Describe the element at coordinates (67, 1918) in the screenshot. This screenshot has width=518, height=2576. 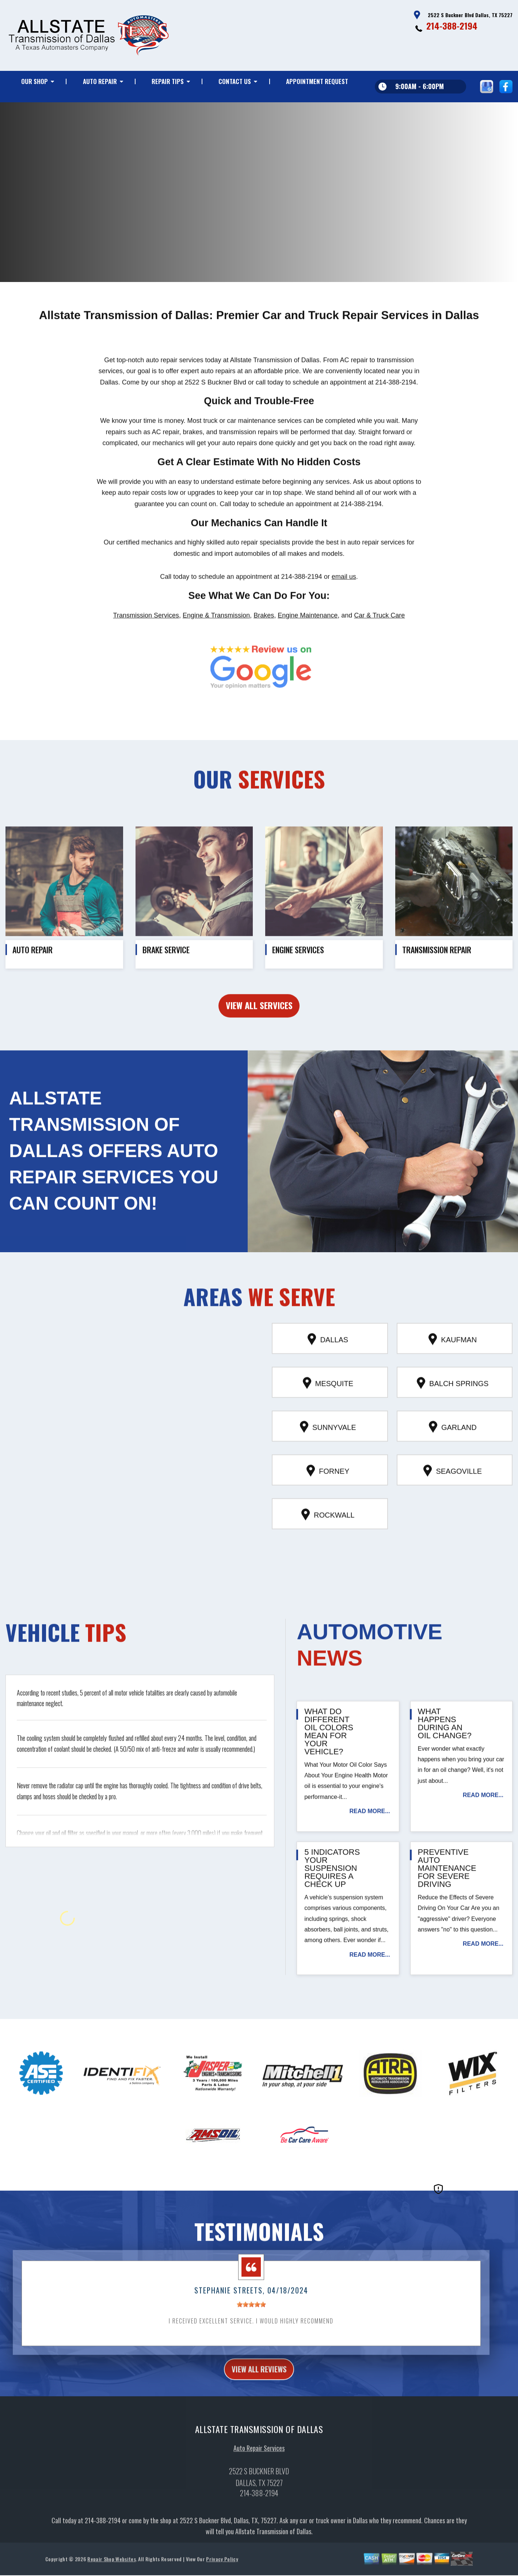
I see `loading content in progress` at that location.